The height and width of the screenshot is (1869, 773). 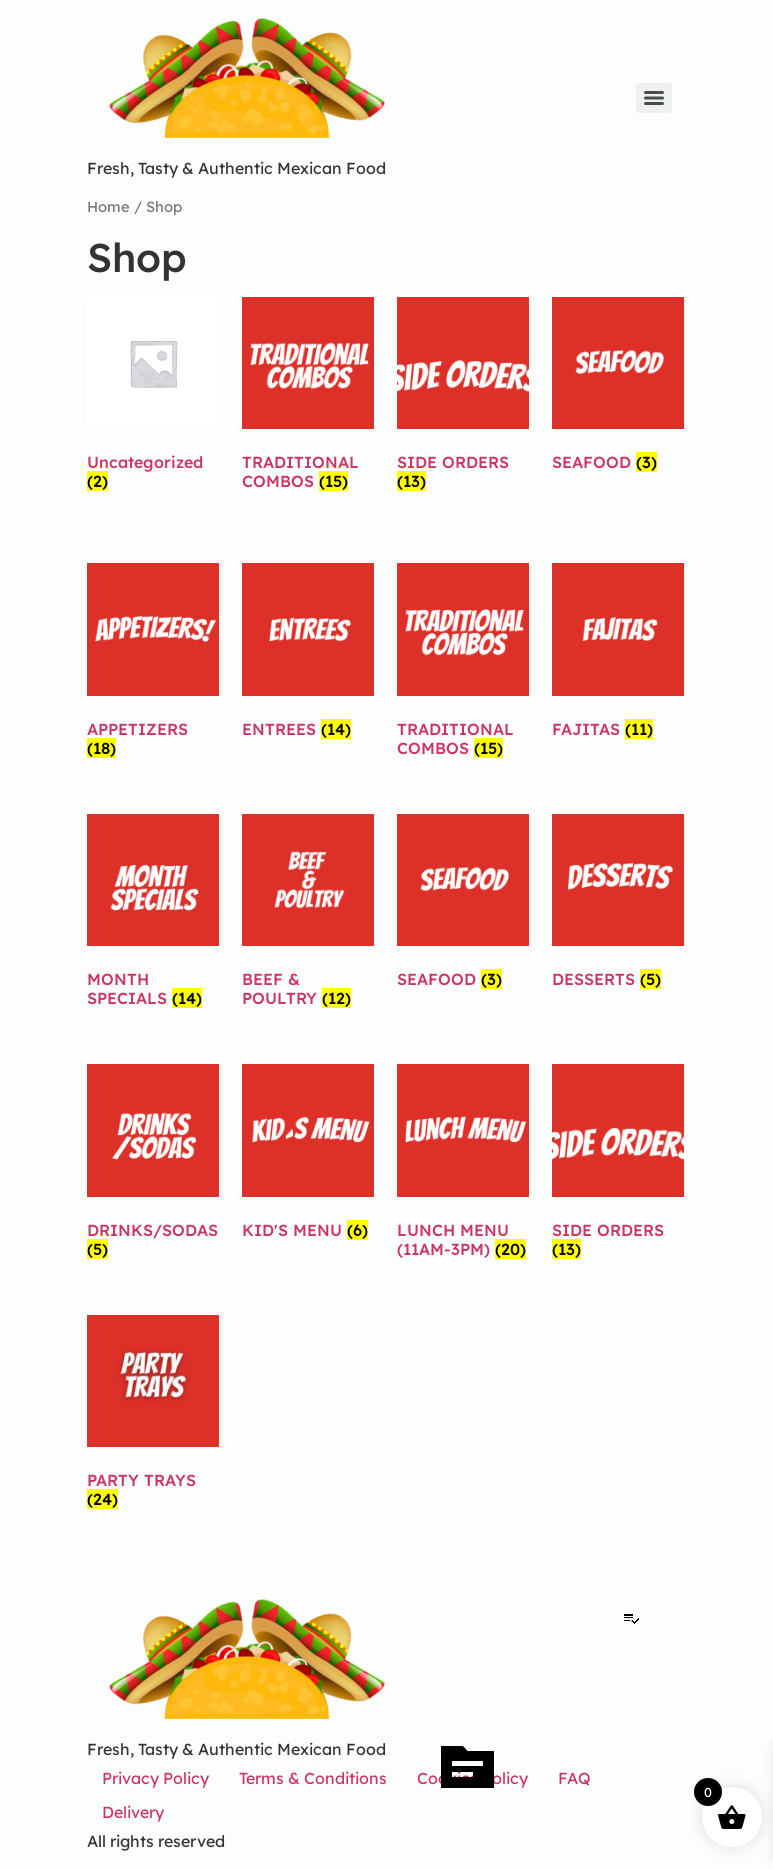 I want to click on item successfully added to playlist, so click(x=631, y=1618).